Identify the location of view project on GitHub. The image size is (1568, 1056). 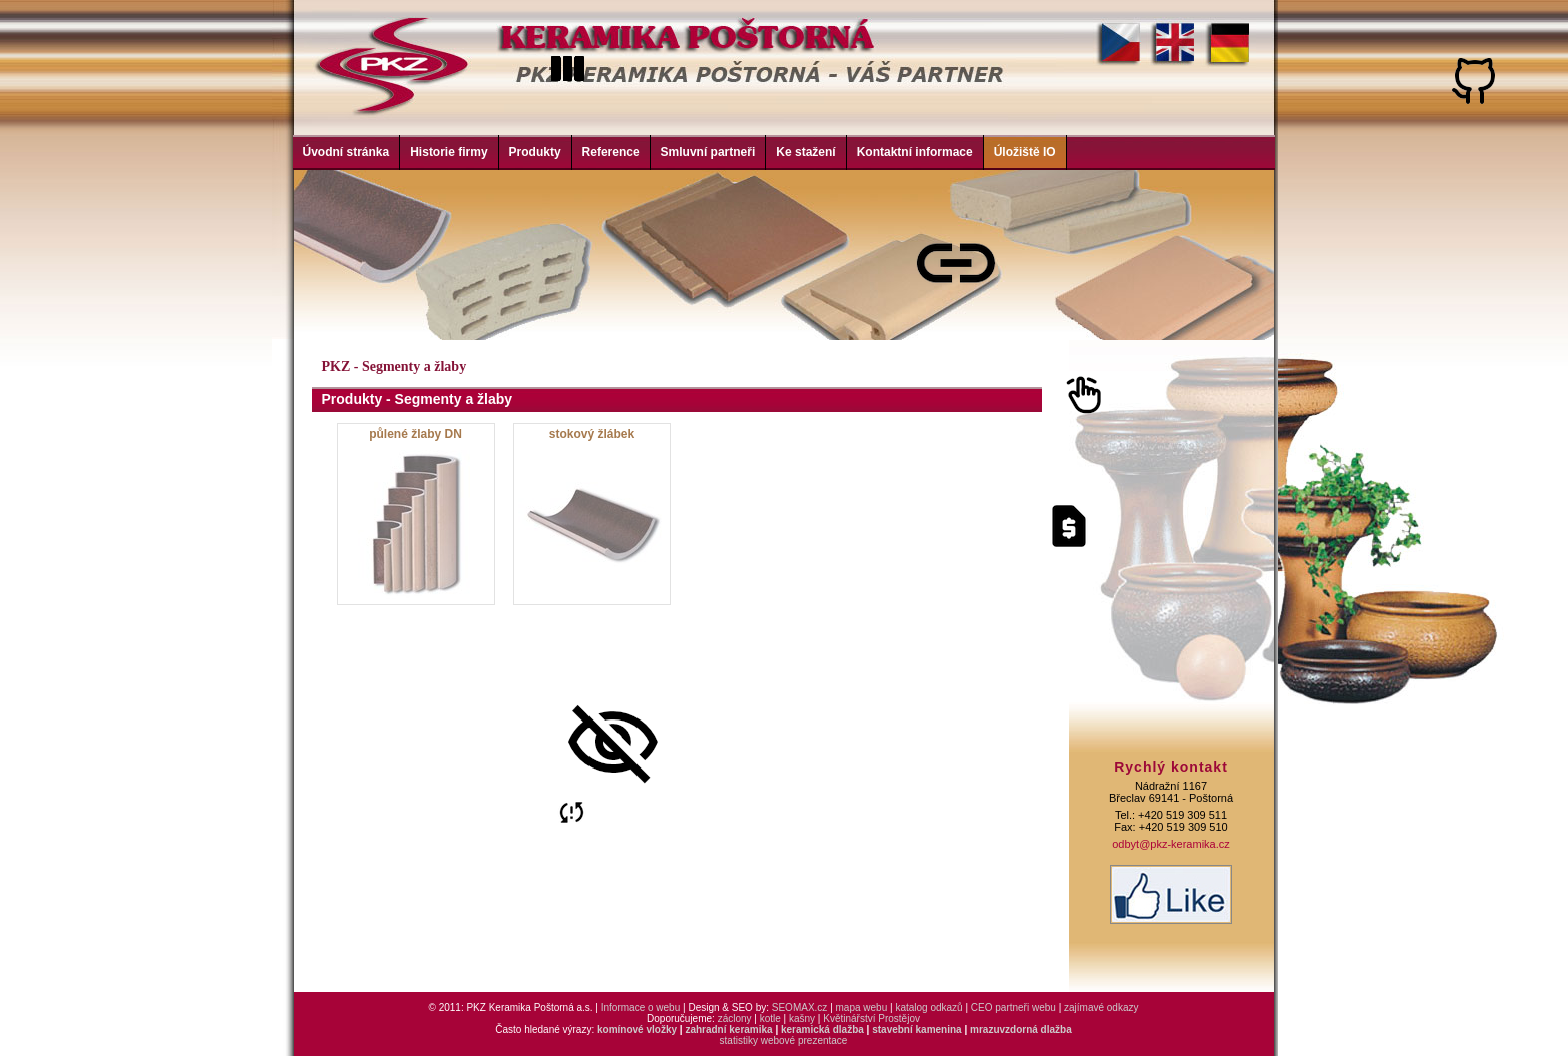
(1474, 82).